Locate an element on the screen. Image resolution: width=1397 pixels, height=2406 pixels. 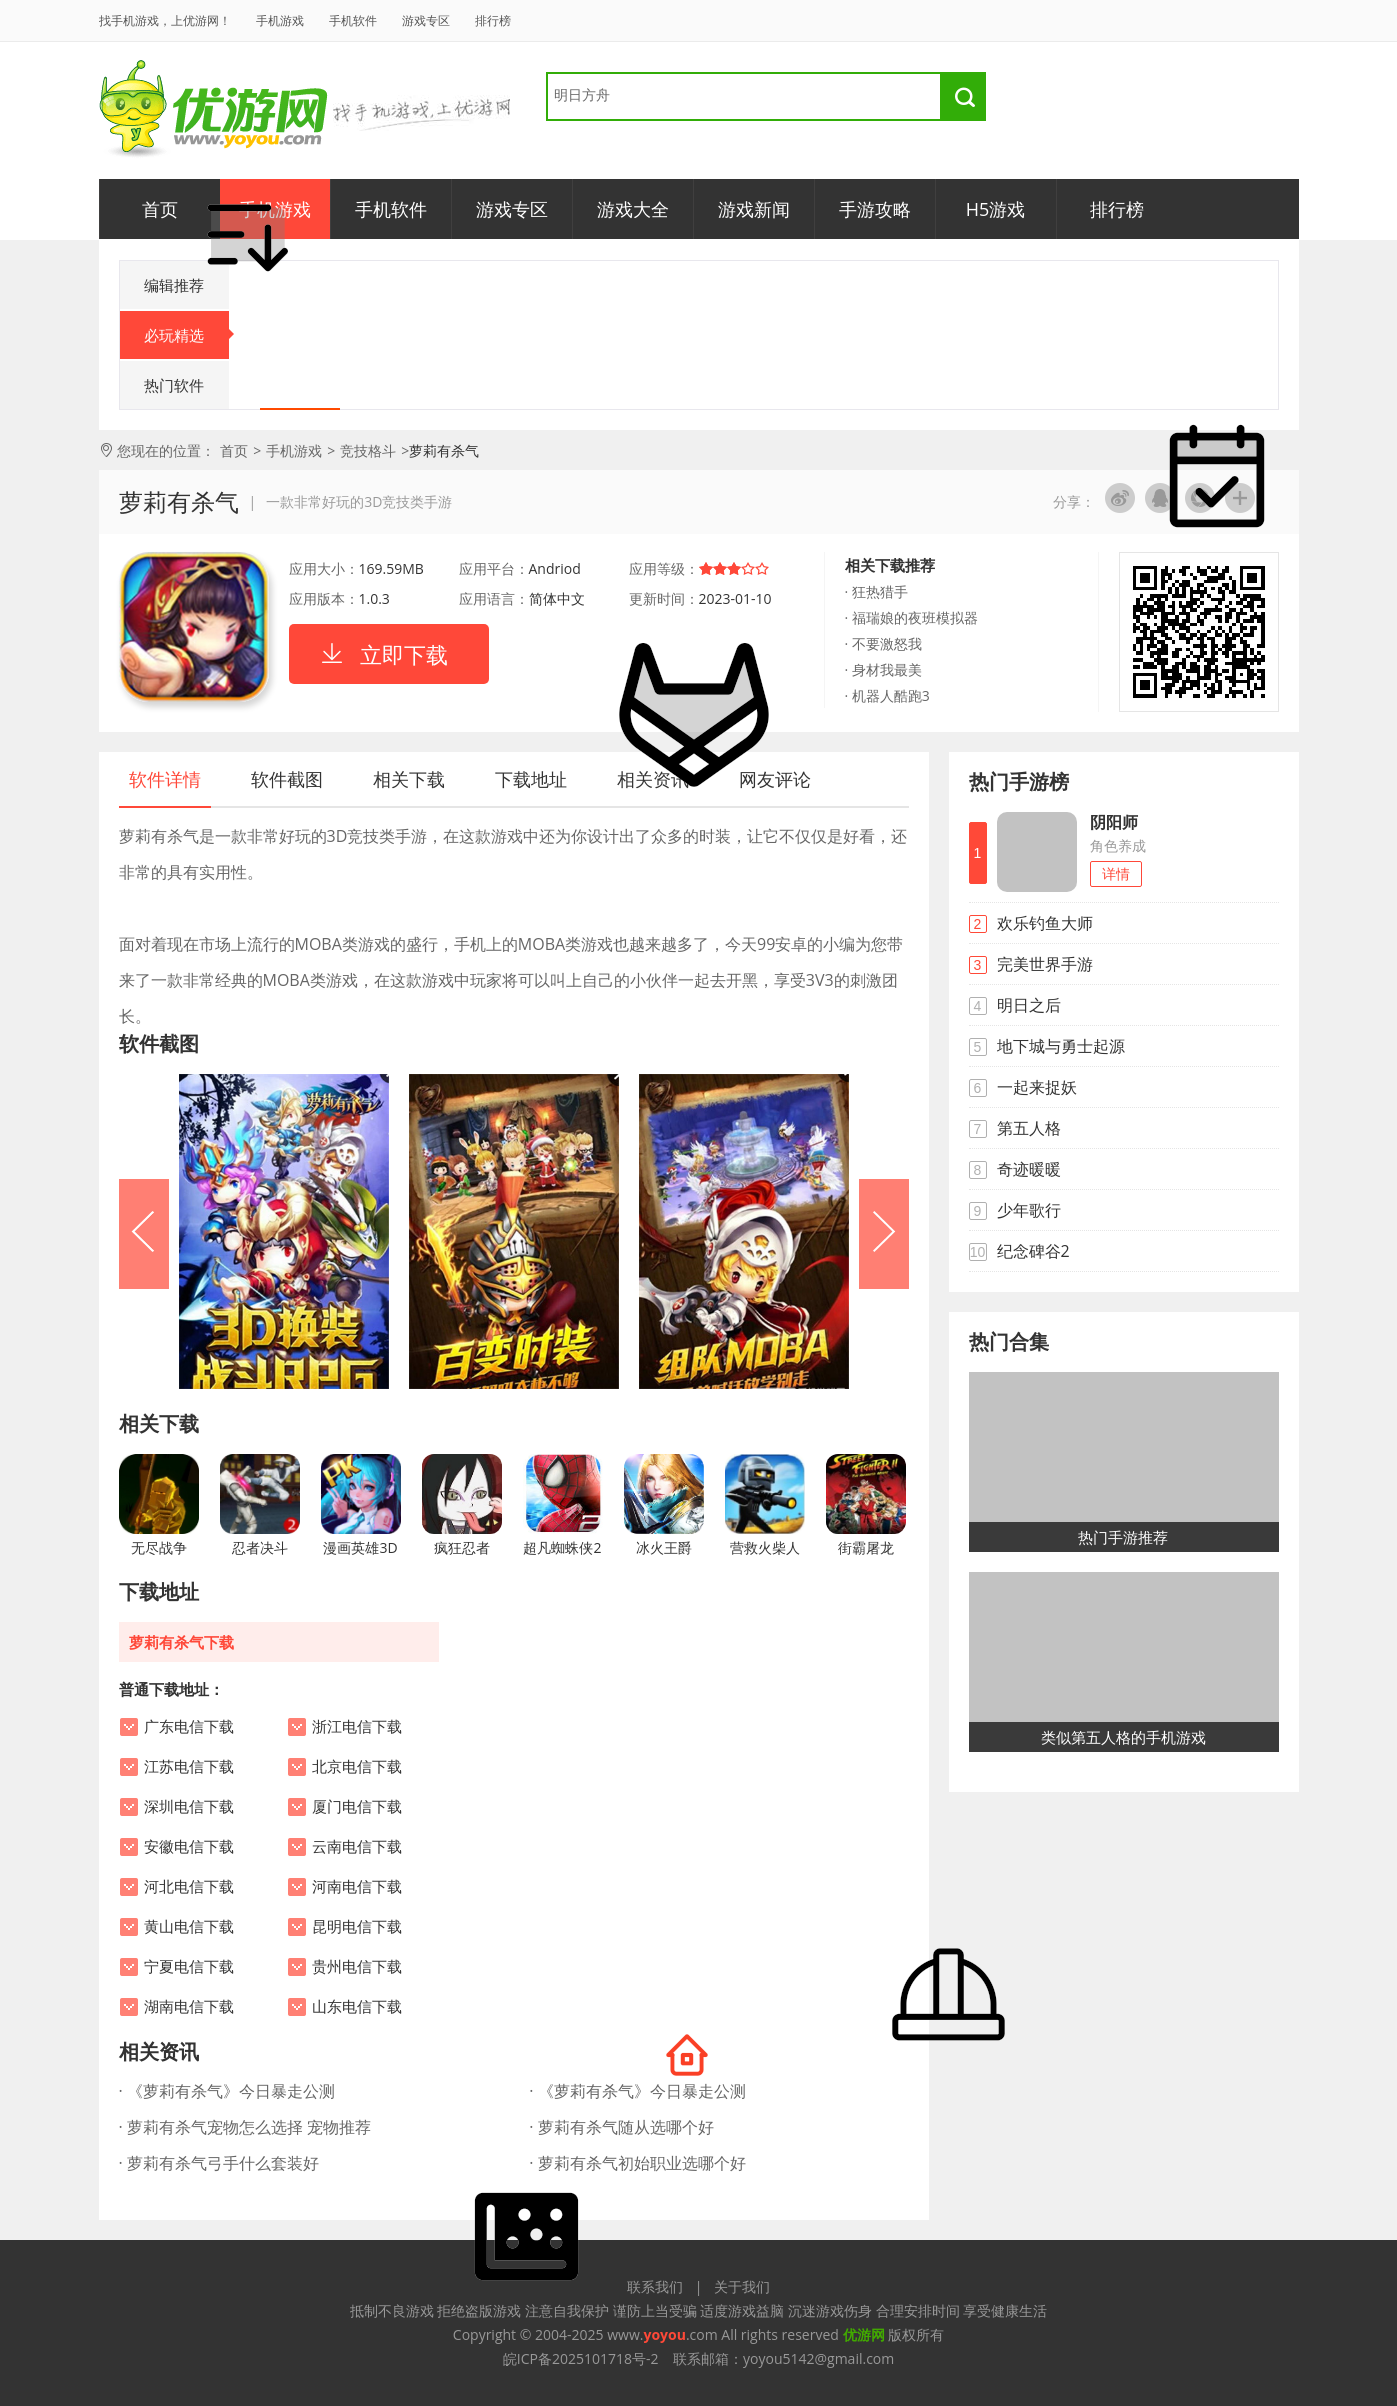
open GitLab repository is located at coordinates (694, 712).